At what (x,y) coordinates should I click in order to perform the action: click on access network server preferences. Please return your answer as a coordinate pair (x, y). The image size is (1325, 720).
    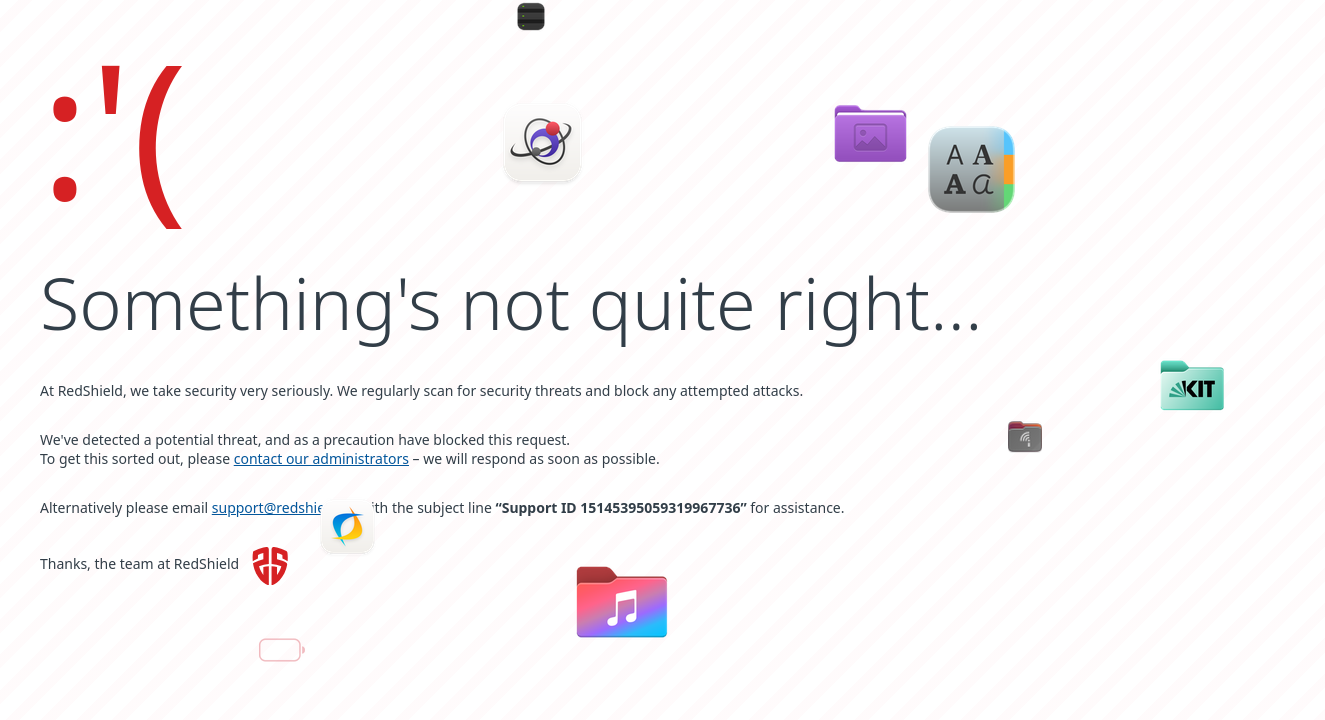
    Looking at the image, I should click on (531, 17).